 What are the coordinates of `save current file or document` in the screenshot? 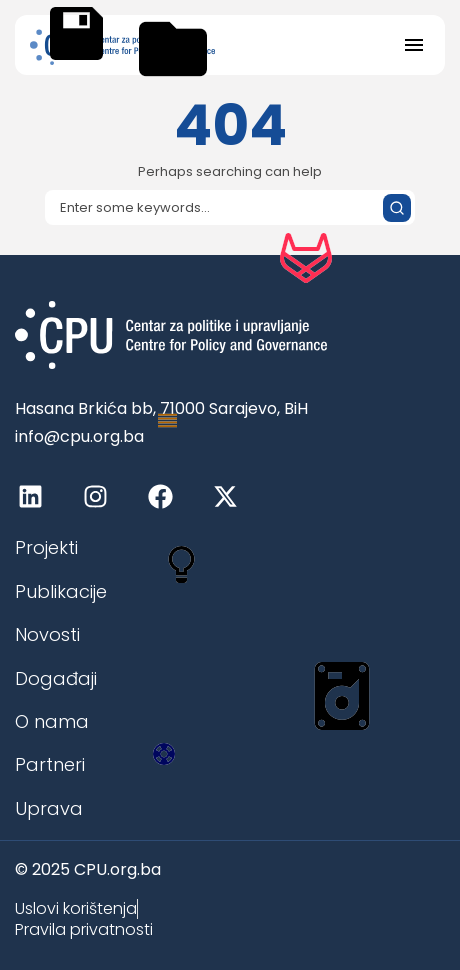 It's located at (76, 33).